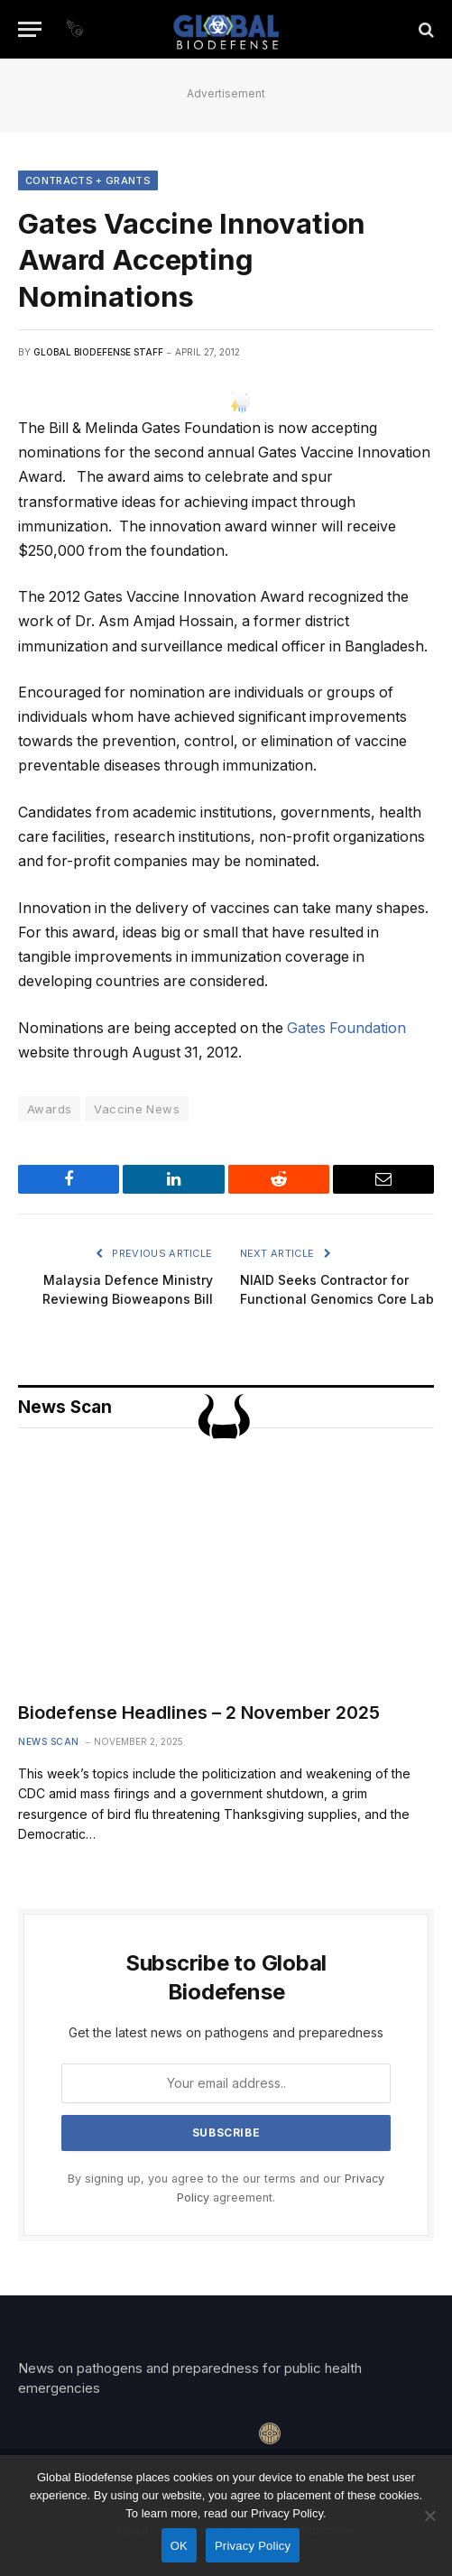 The width and height of the screenshot is (452, 2576). I want to click on indicates a status effect like curse or blindness in a game, so click(74, 28).